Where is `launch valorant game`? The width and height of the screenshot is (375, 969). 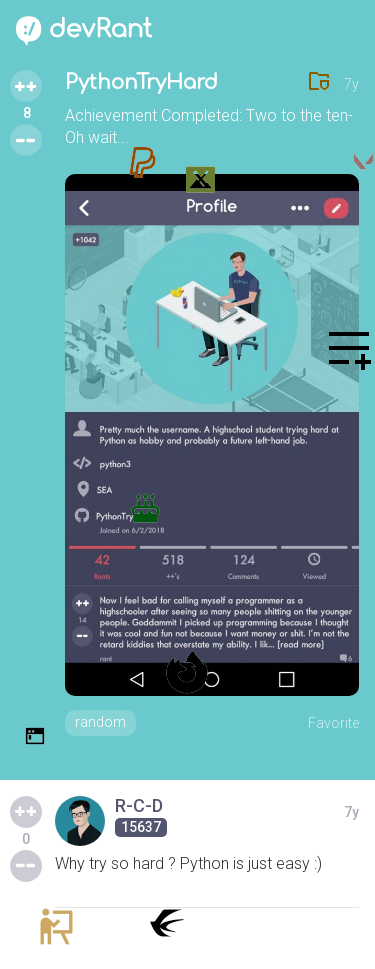 launch valorant game is located at coordinates (363, 161).